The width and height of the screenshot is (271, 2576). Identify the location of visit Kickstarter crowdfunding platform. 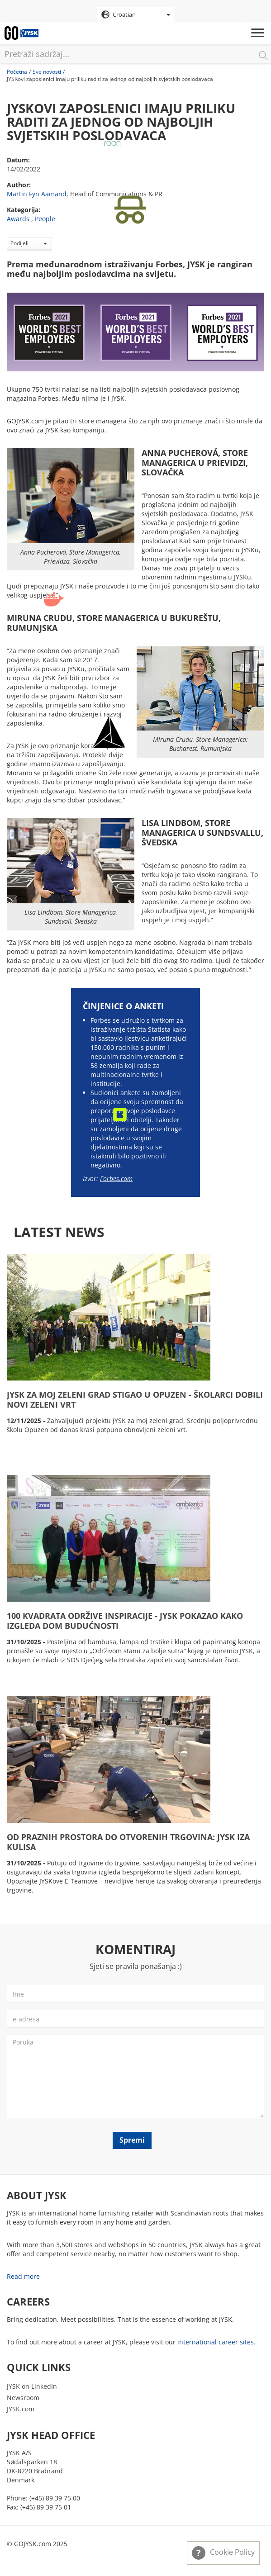
(120, 1115).